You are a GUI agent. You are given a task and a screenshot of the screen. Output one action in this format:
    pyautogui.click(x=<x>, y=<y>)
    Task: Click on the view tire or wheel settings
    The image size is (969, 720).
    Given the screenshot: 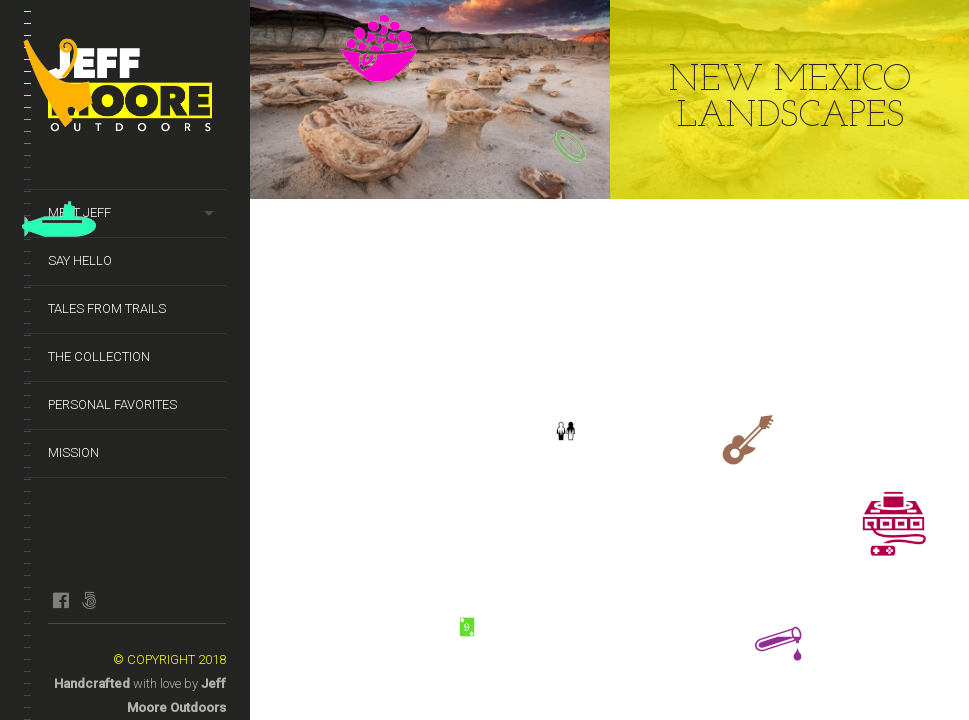 What is the action you would take?
    pyautogui.click(x=569, y=146)
    